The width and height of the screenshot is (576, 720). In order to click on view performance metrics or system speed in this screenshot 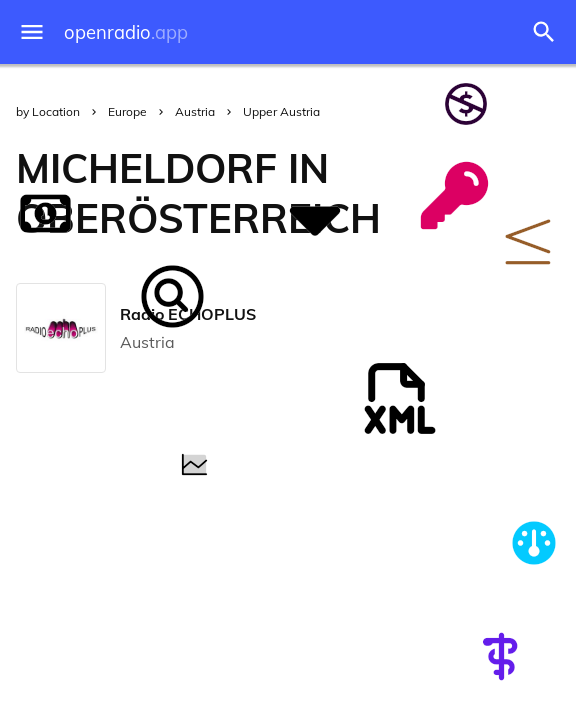, I will do `click(534, 543)`.